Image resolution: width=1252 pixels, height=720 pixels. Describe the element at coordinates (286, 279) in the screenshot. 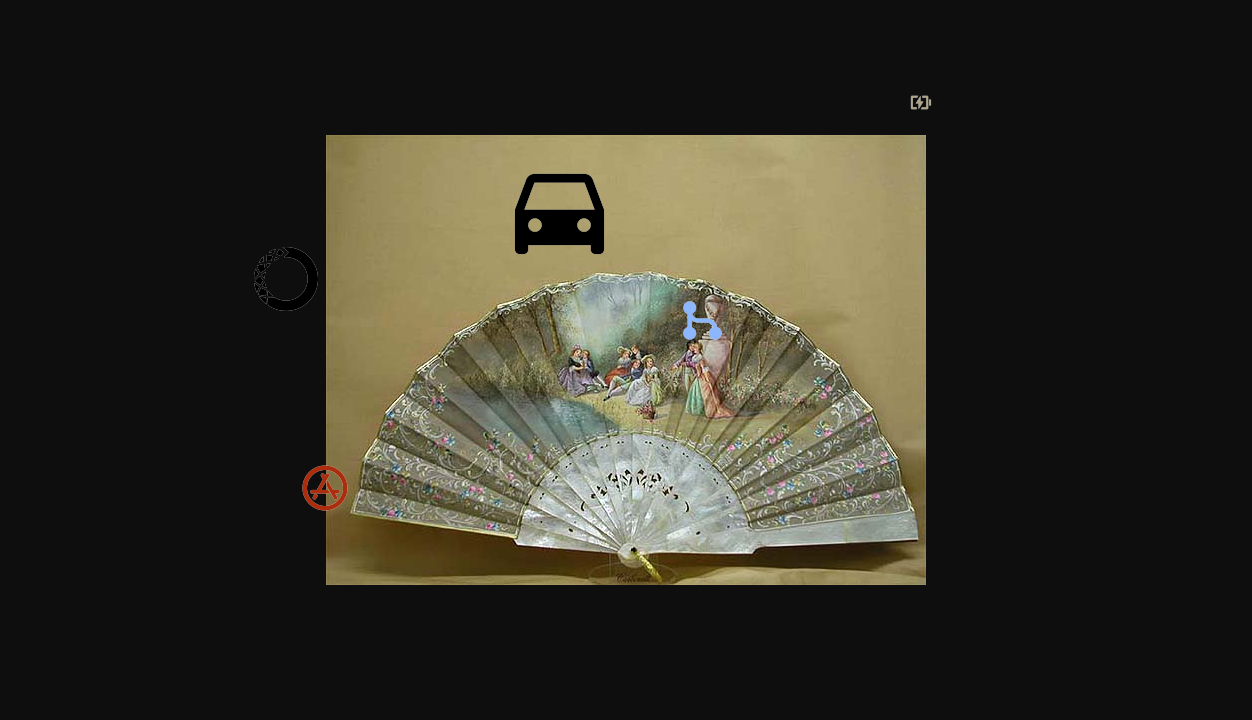

I see `open anaconda navigator` at that location.